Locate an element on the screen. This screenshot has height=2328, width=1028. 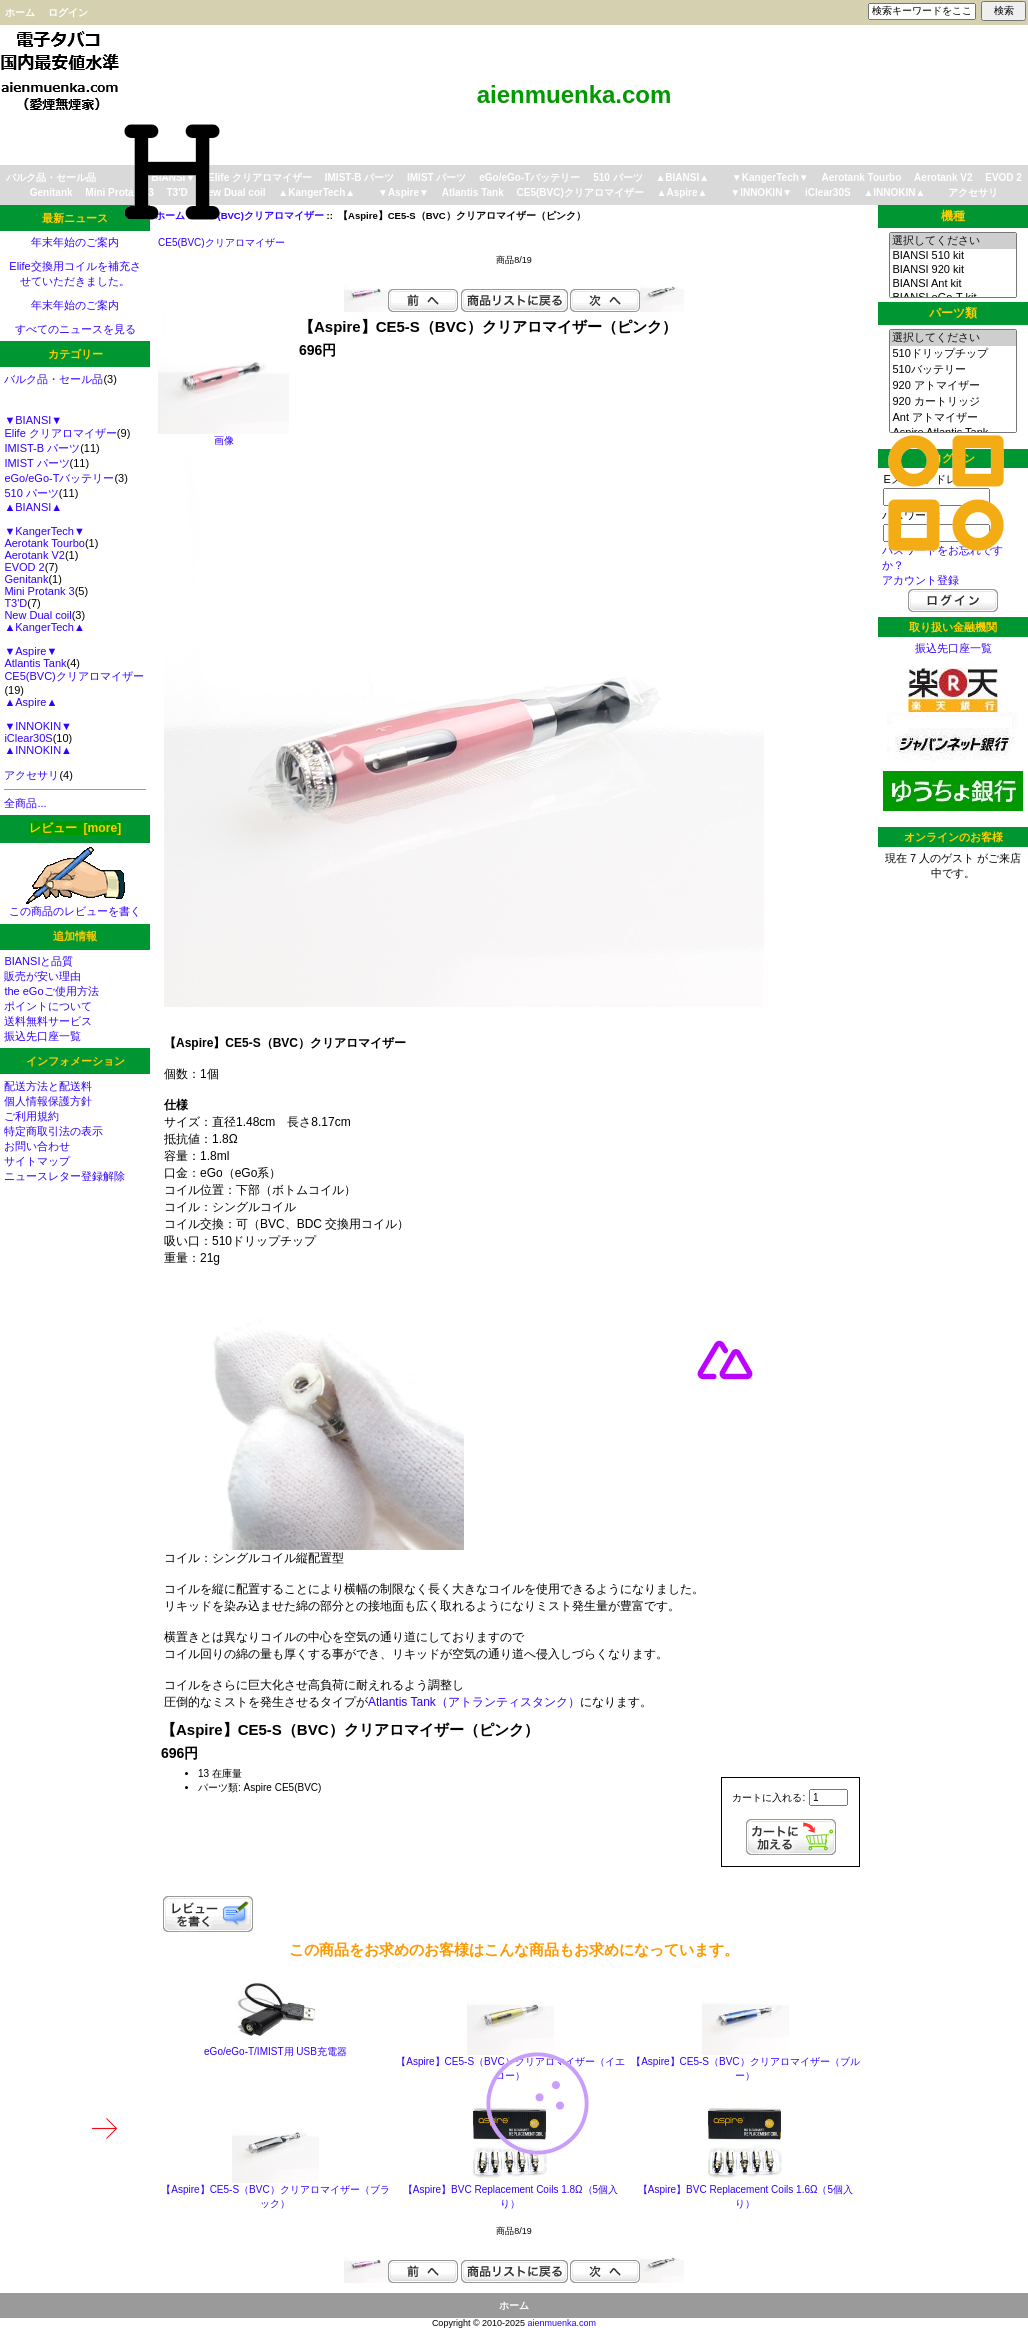
navigate to the next item or page is located at coordinates (104, 2128).